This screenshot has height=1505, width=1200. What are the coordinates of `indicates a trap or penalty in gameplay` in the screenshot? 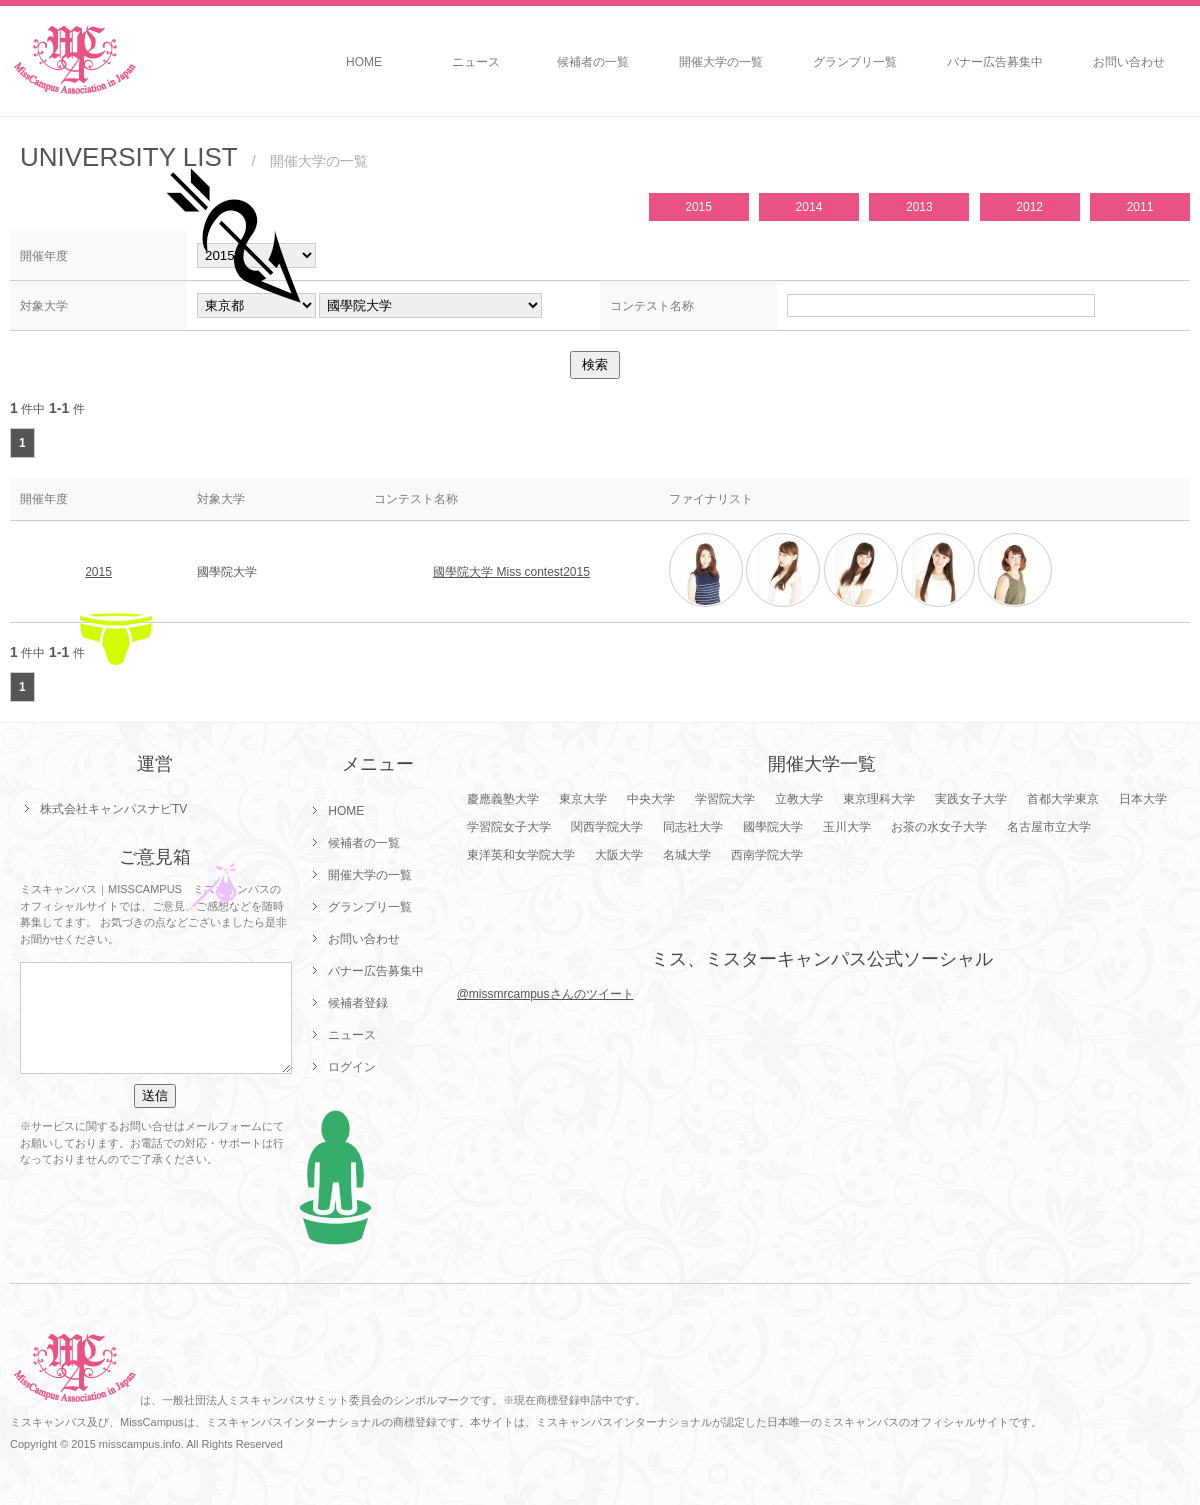 It's located at (335, 1177).